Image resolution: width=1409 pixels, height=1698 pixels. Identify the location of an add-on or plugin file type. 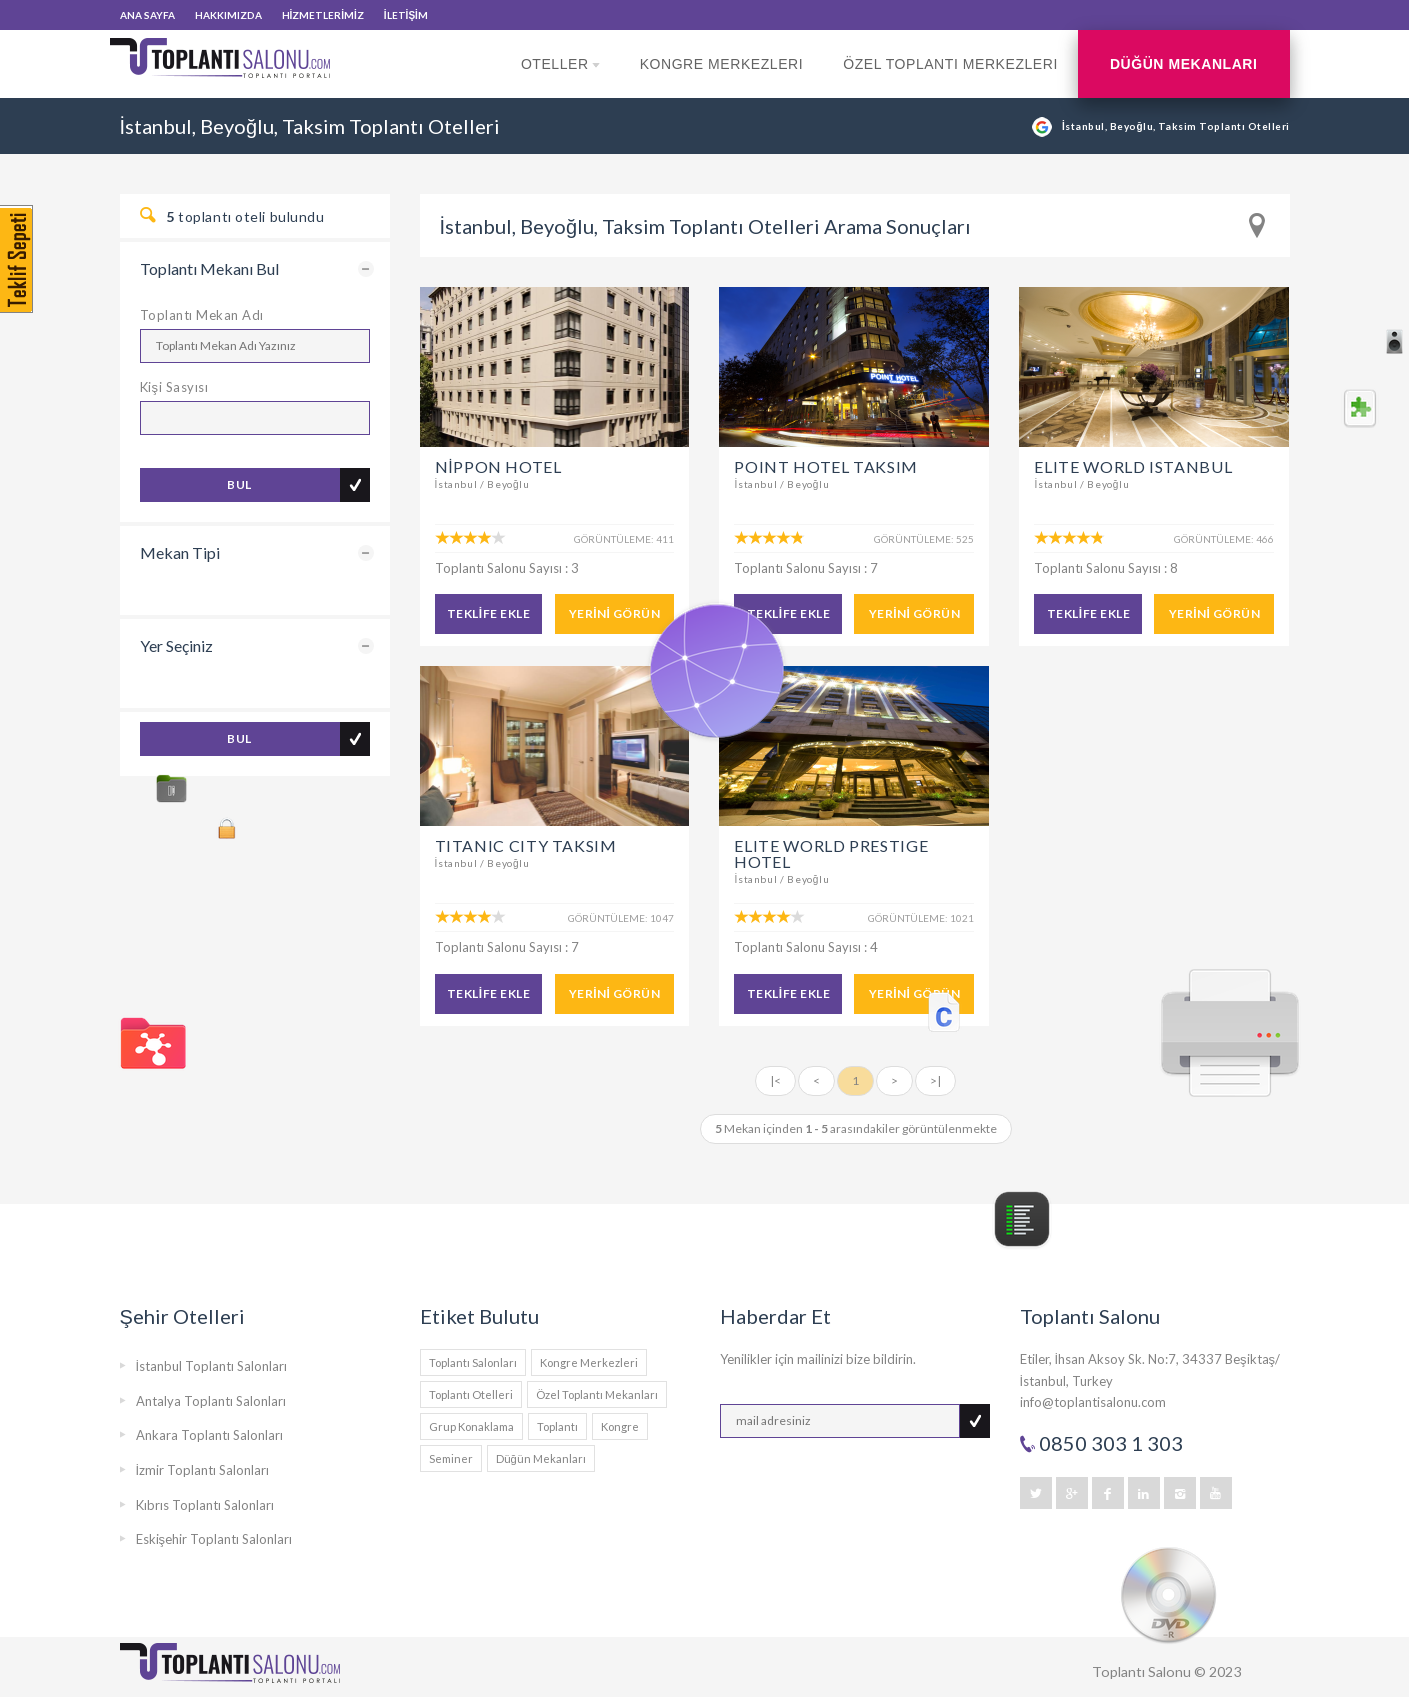
(1360, 408).